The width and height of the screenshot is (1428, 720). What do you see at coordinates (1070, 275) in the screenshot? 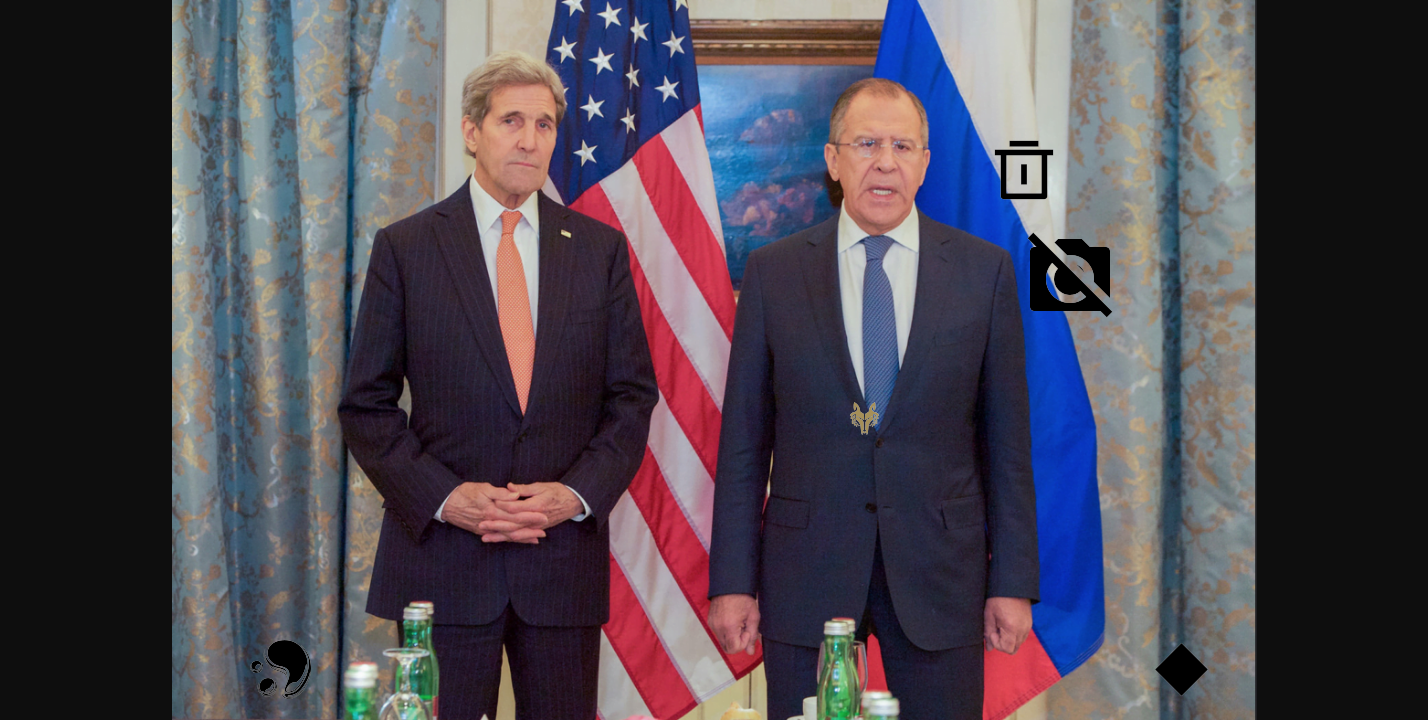
I see `camera is disabled or turned off` at bounding box center [1070, 275].